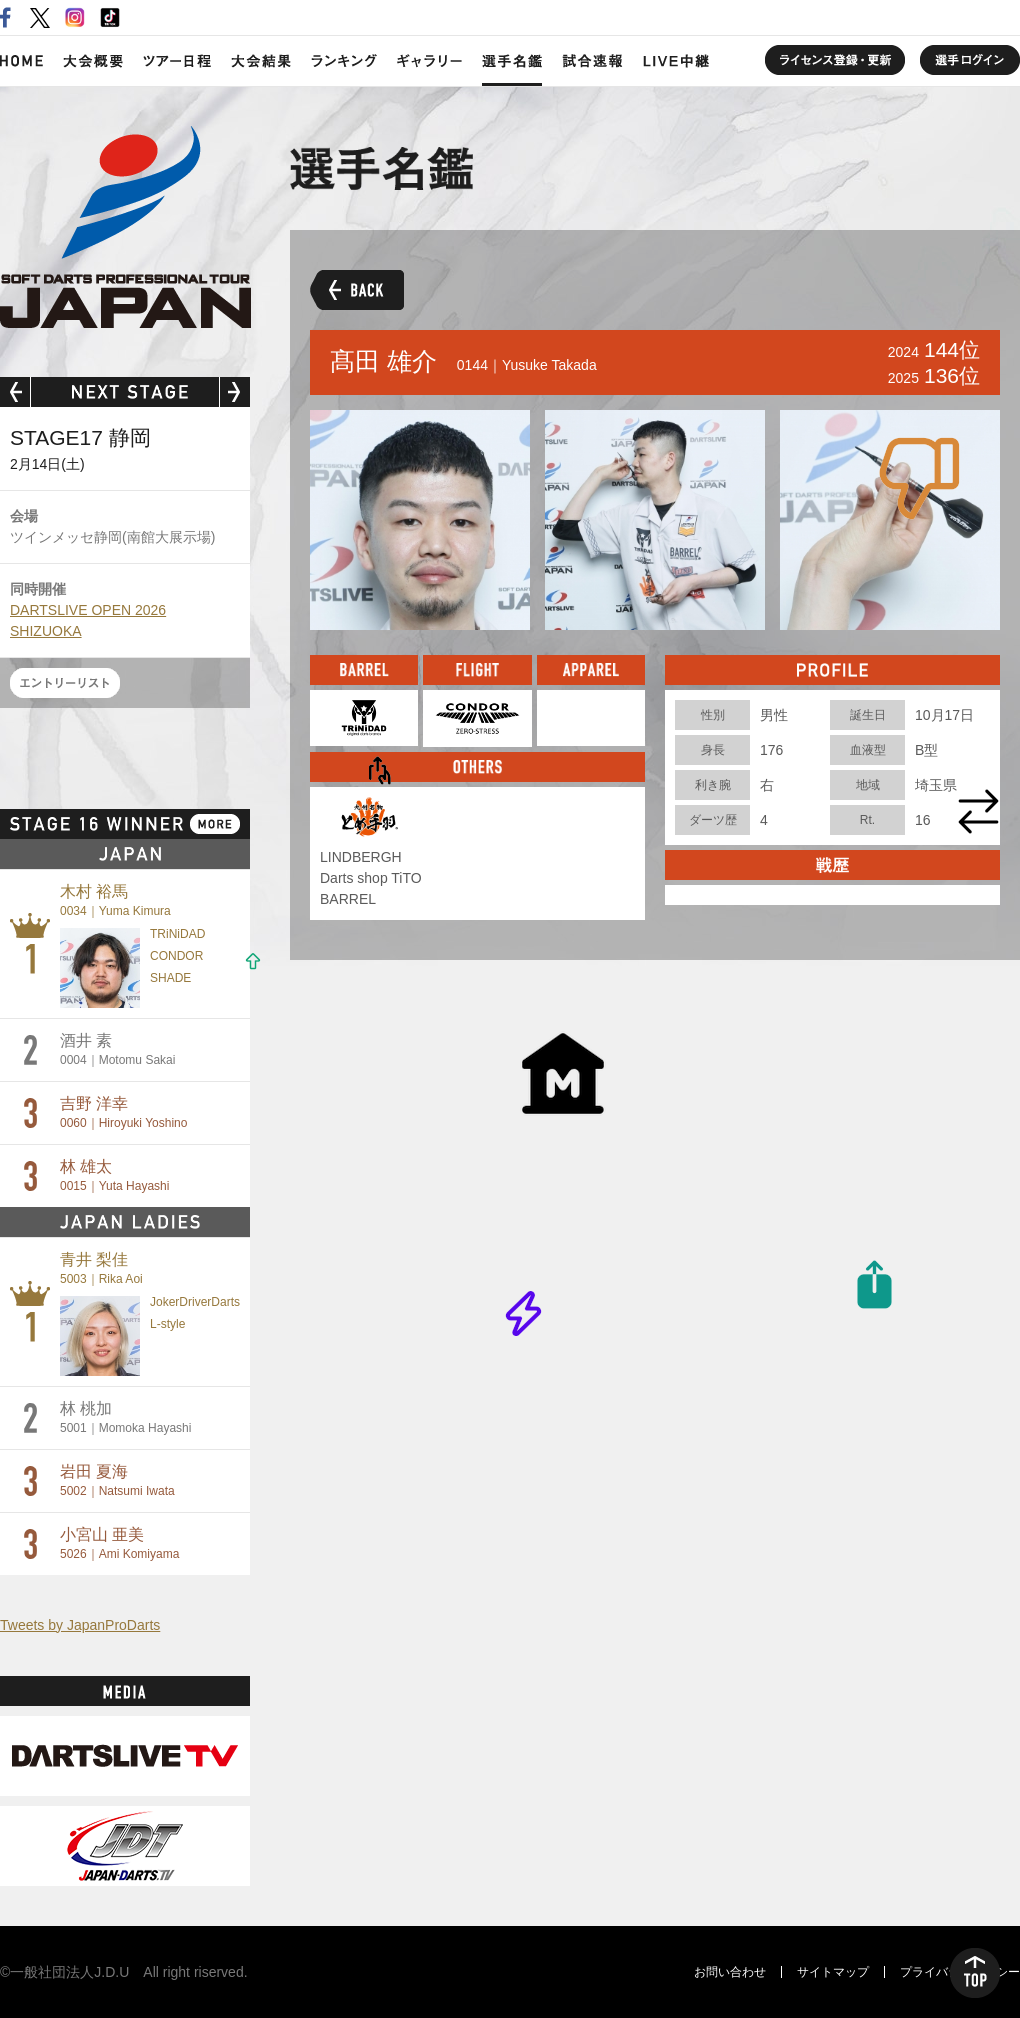 This screenshot has width=1020, height=2018. Describe the element at coordinates (523, 1313) in the screenshot. I see `indicates quick actions or shortcuts` at that location.